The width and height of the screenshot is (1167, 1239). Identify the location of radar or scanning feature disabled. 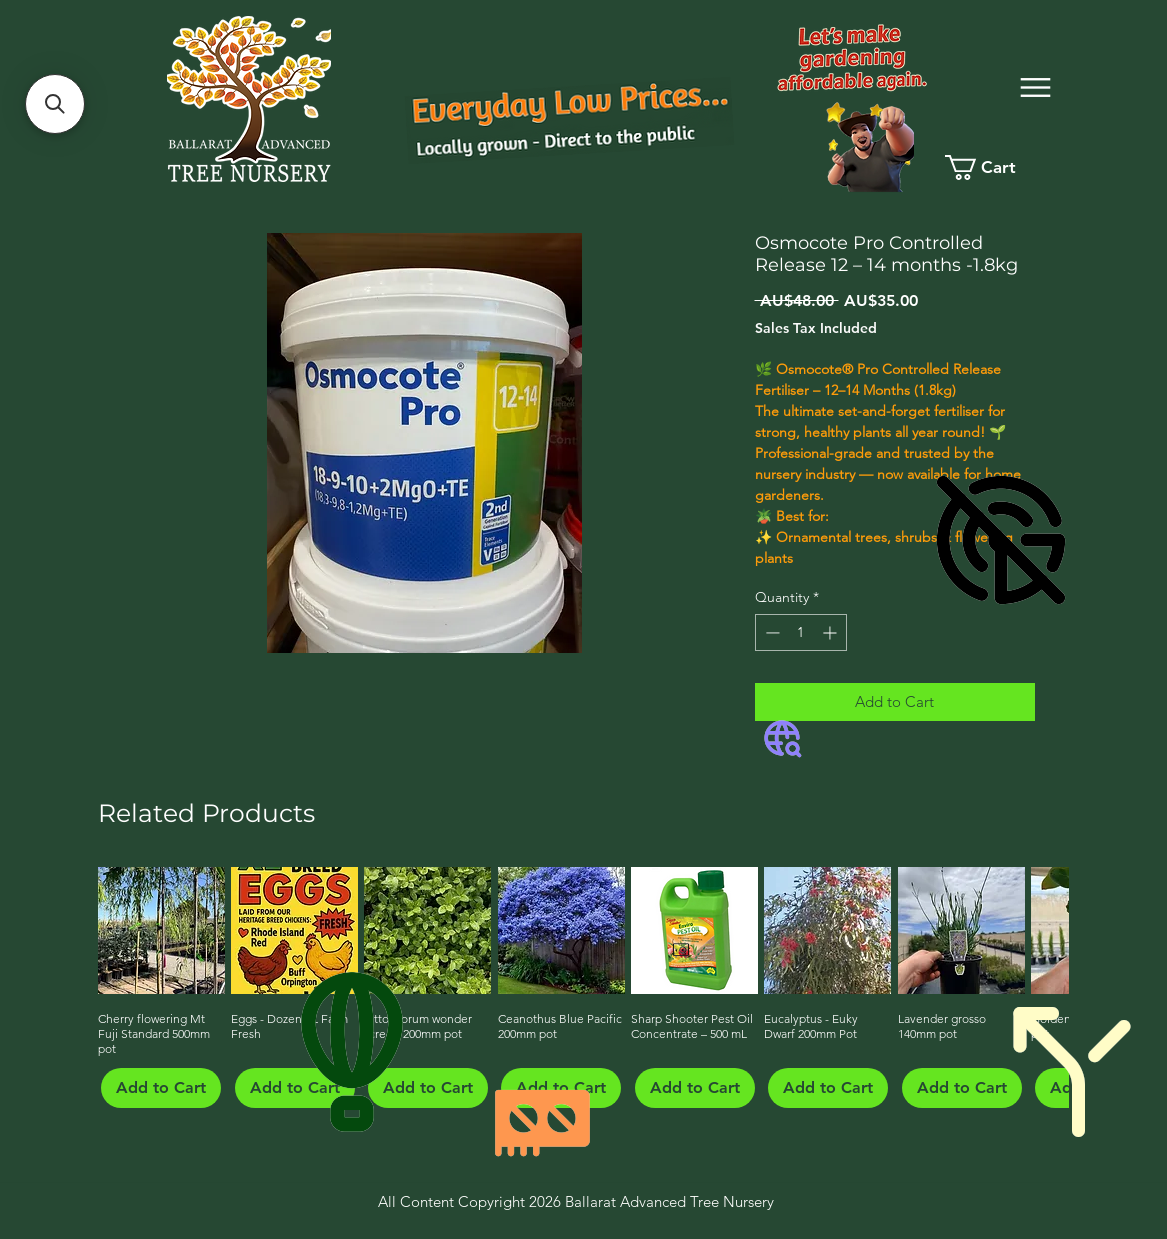
(1001, 540).